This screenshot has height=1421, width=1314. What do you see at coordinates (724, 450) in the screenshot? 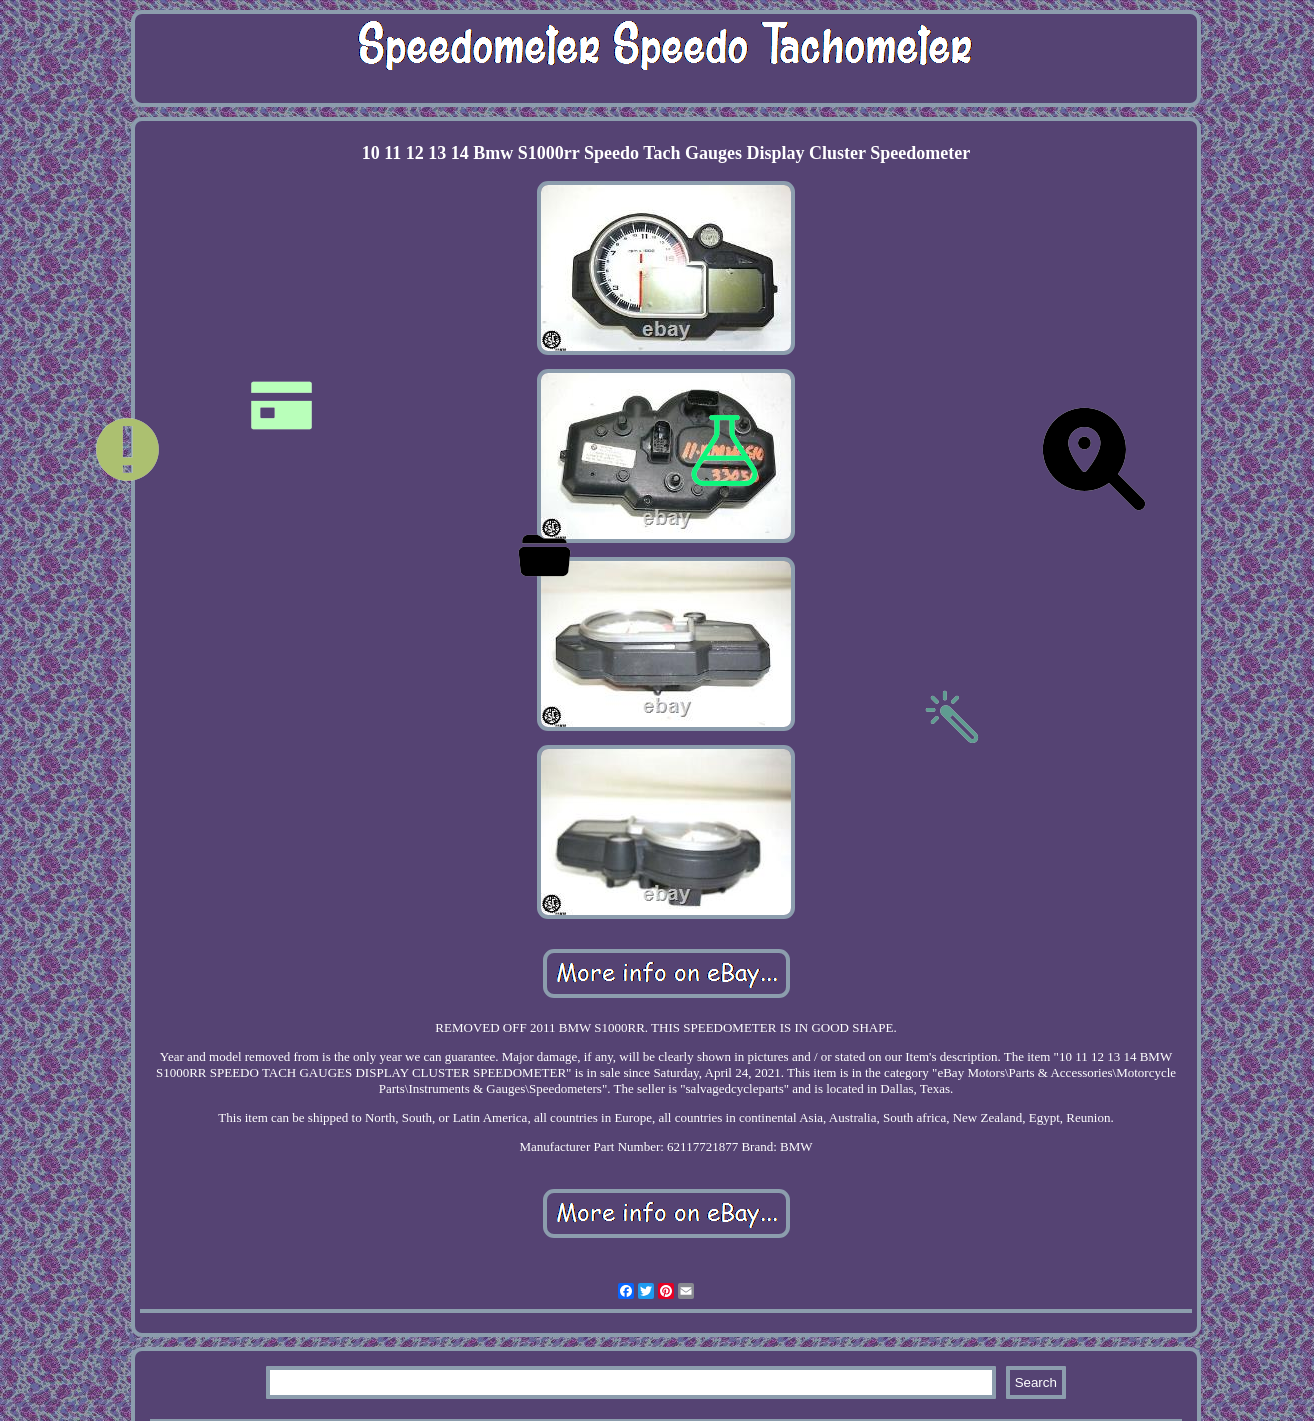
I see `access experimental or beta features` at bounding box center [724, 450].